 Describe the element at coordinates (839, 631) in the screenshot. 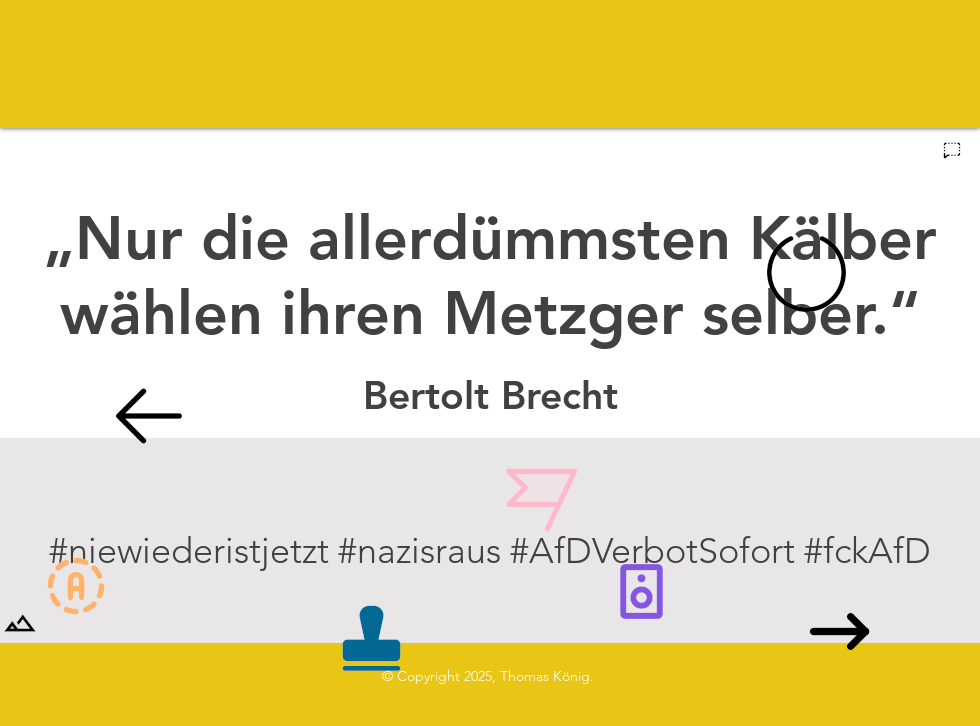

I see `navigate to the next item or step` at that location.